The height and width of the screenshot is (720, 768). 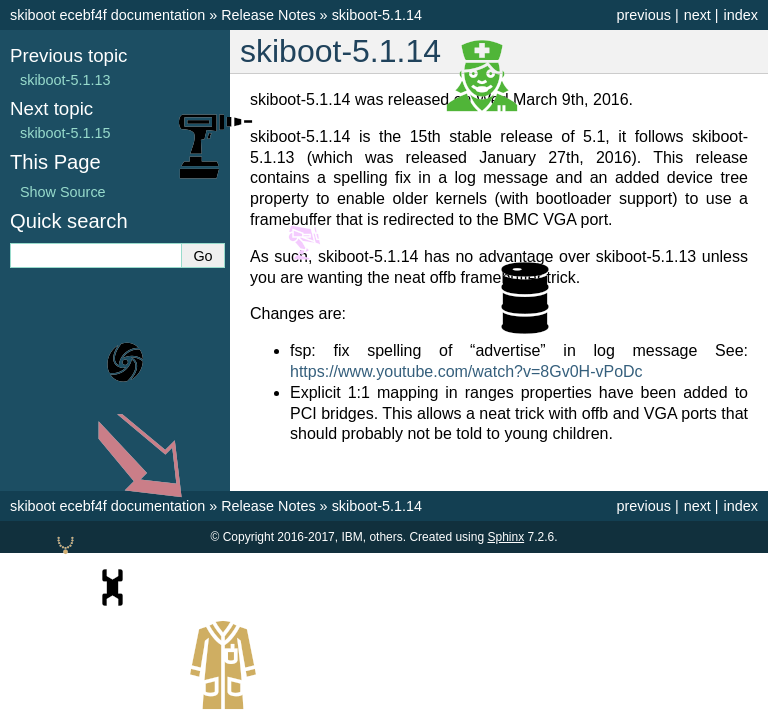 What do you see at coordinates (223, 665) in the screenshot?
I see `access science or laboratory features` at bounding box center [223, 665].